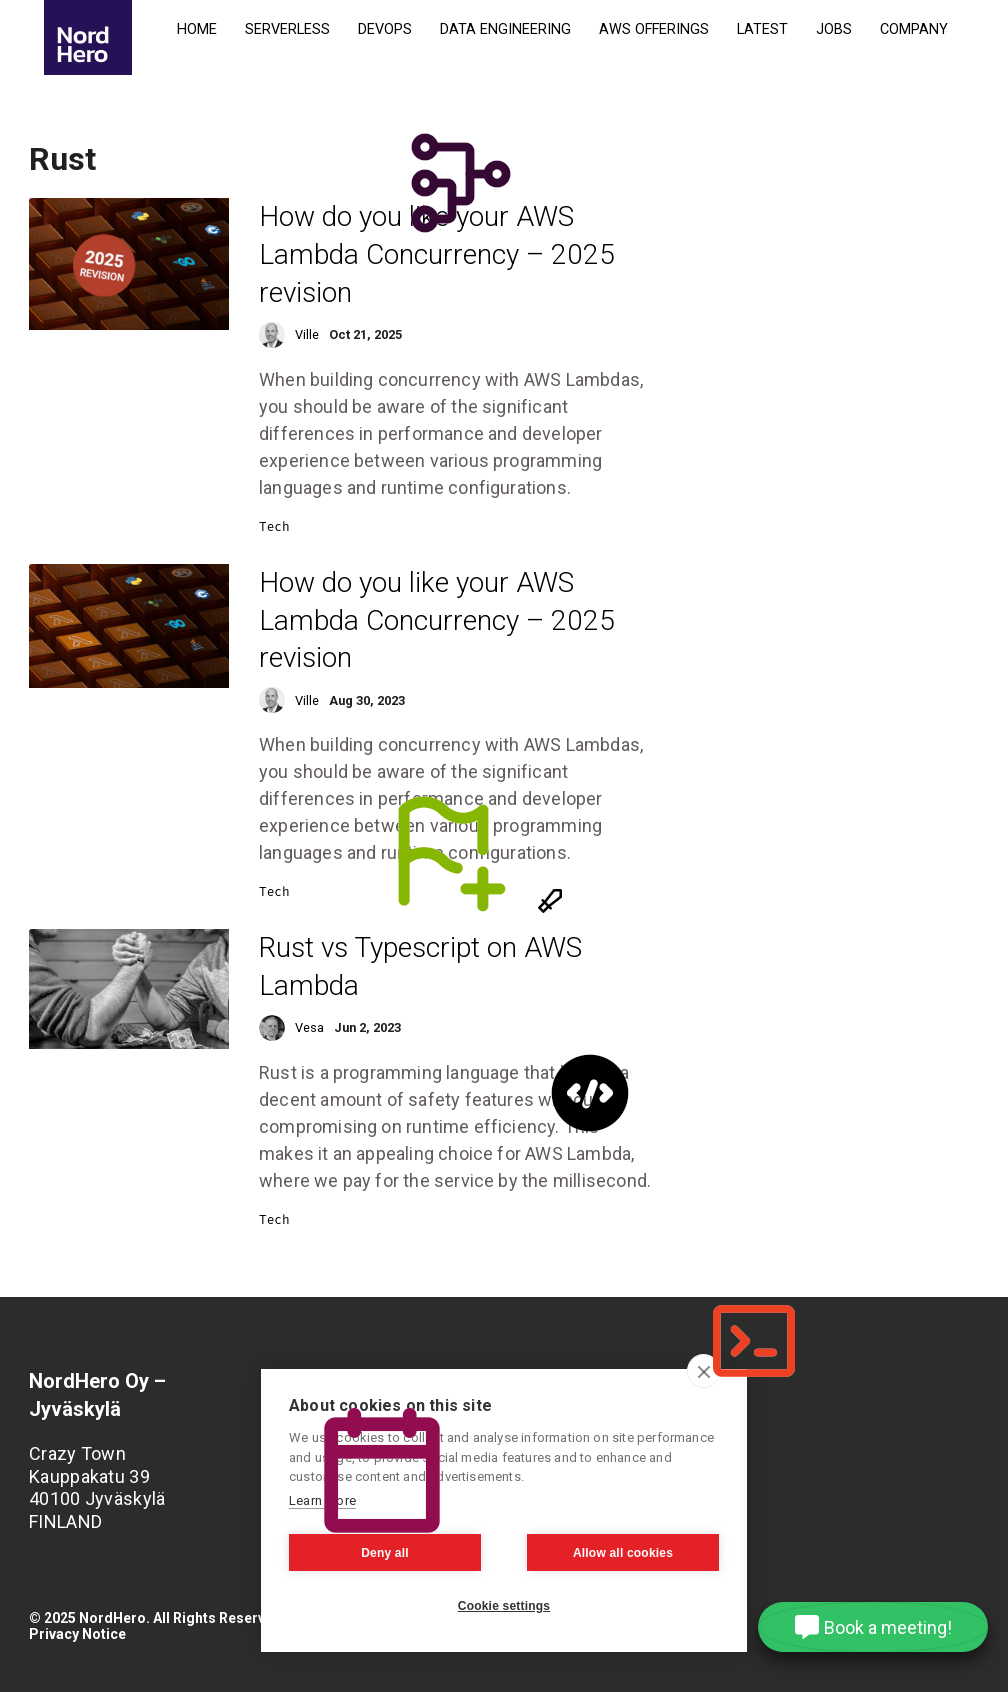  What do you see at coordinates (461, 183) in the screenshot?
I see `view tournament bracket` at bounding box center [461, 183].